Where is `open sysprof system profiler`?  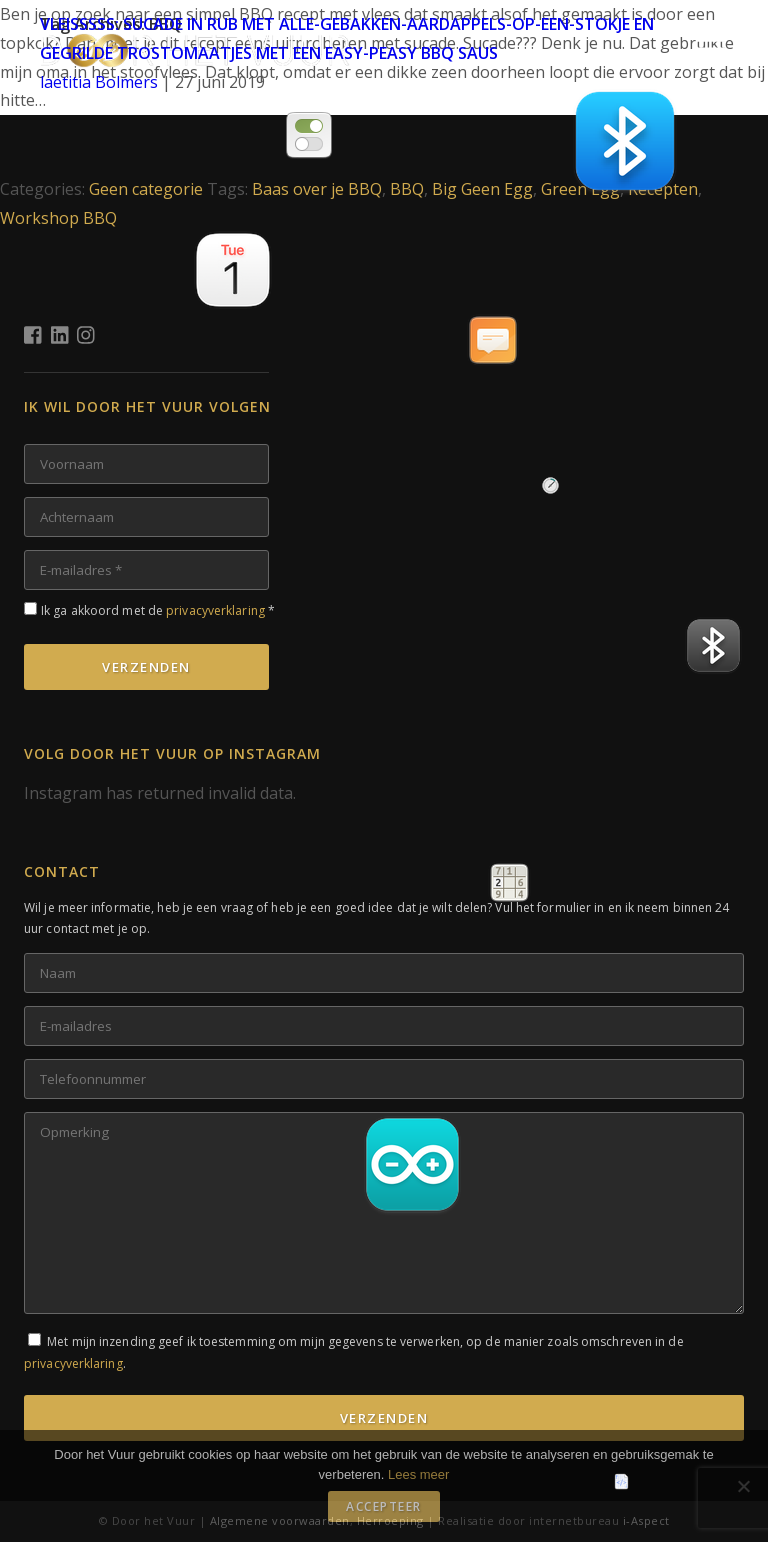 open sysprof system profiler is located at coordinates (550, 485).